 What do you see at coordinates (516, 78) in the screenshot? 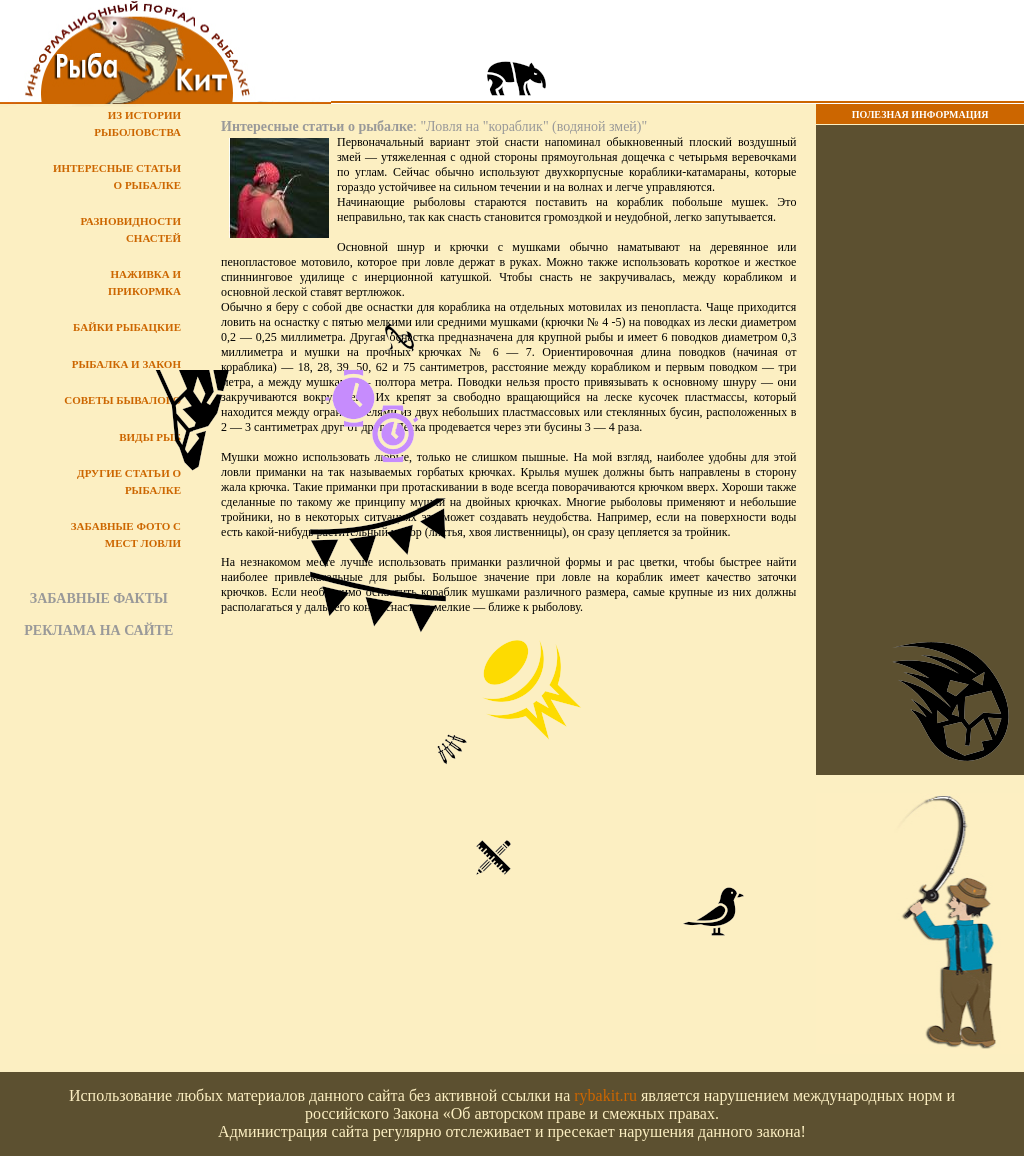
I see `tapir animal icon for wildlife or nature-themed game` at bounding box center [516, 78].